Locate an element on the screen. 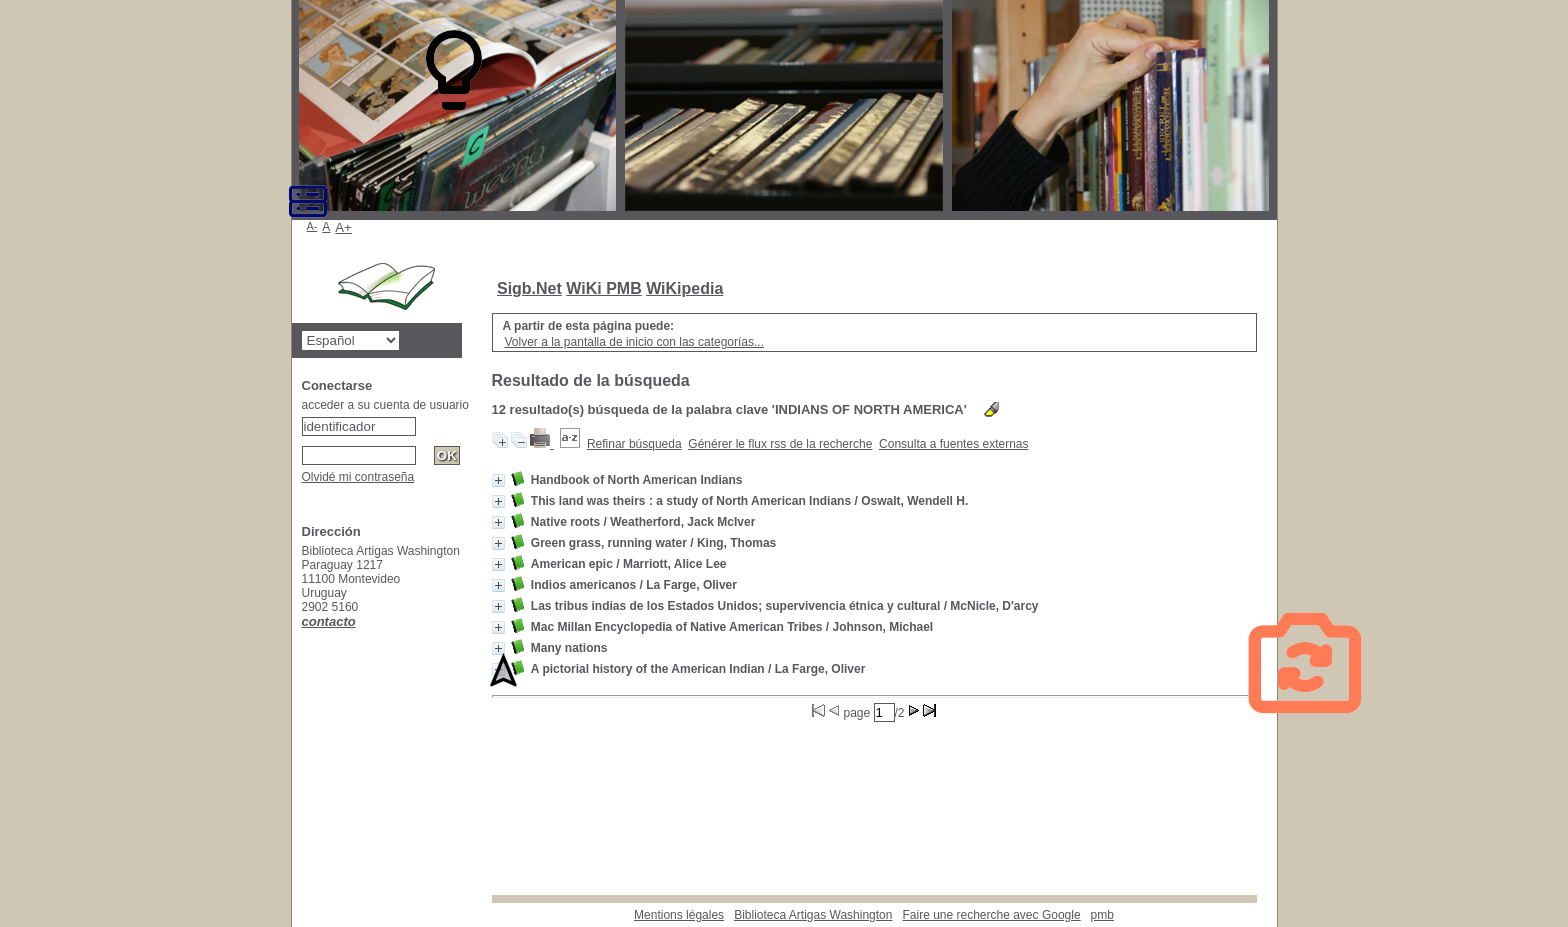  view tips or suggestions is located at coordinates (454, 70).